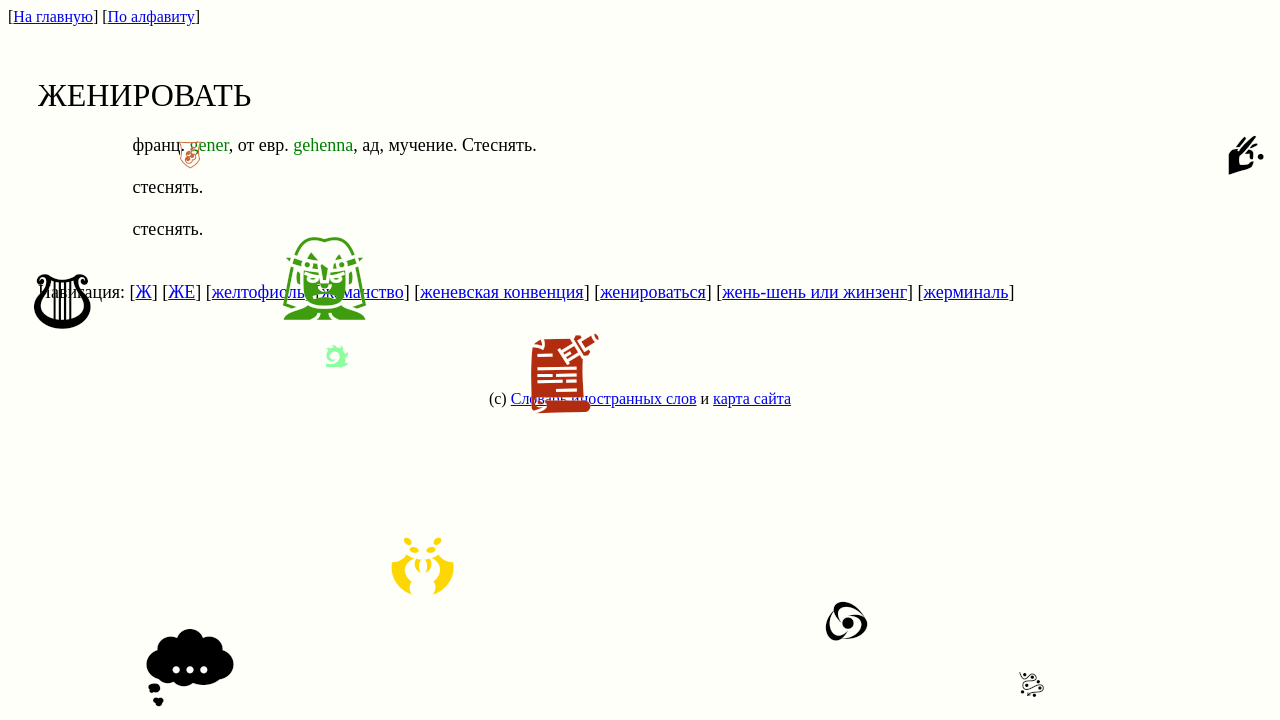 The height and width of the screenshot is (720, 1280). What do you see at coordinates (190, 155) in the screenshot?
I see `indicates acid resistance or protection status` at bounding box center [190, 155].